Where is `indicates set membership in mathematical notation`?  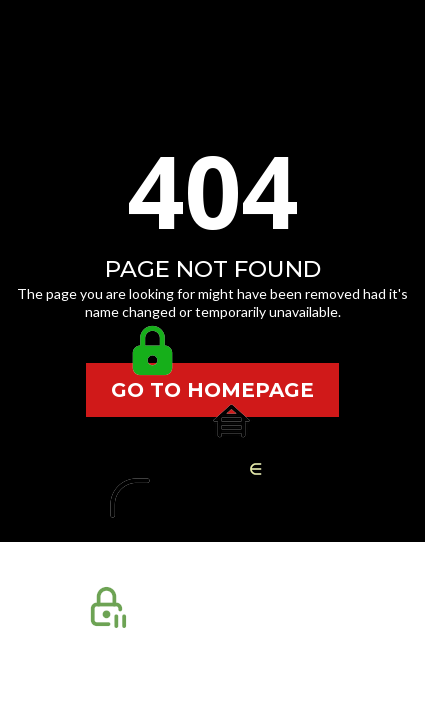
indicates set membership in mathematical notation is located at coordinates (256, 469).